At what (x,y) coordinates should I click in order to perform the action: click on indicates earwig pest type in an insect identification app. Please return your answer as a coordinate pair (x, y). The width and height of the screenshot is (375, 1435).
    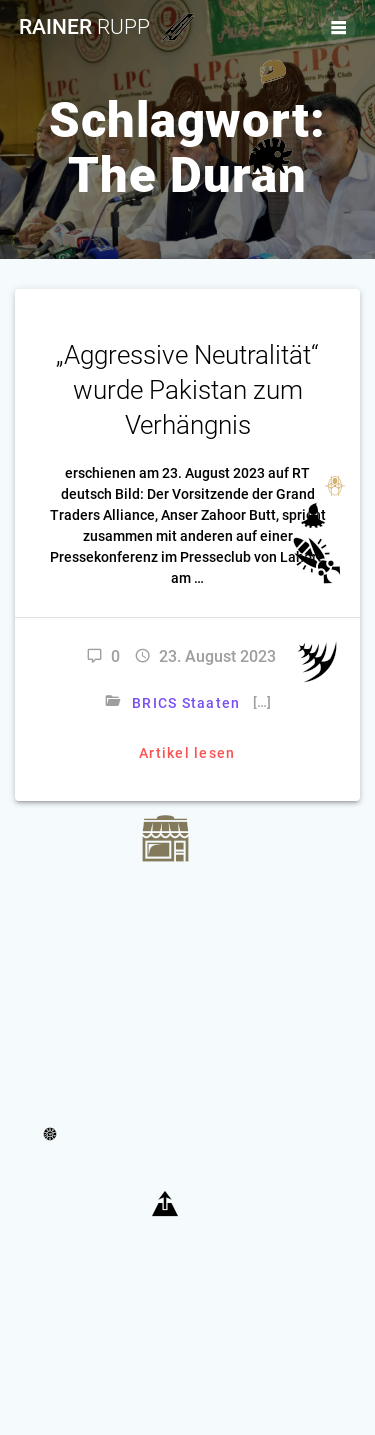
    Looking at the image, I should click on (316, 560).